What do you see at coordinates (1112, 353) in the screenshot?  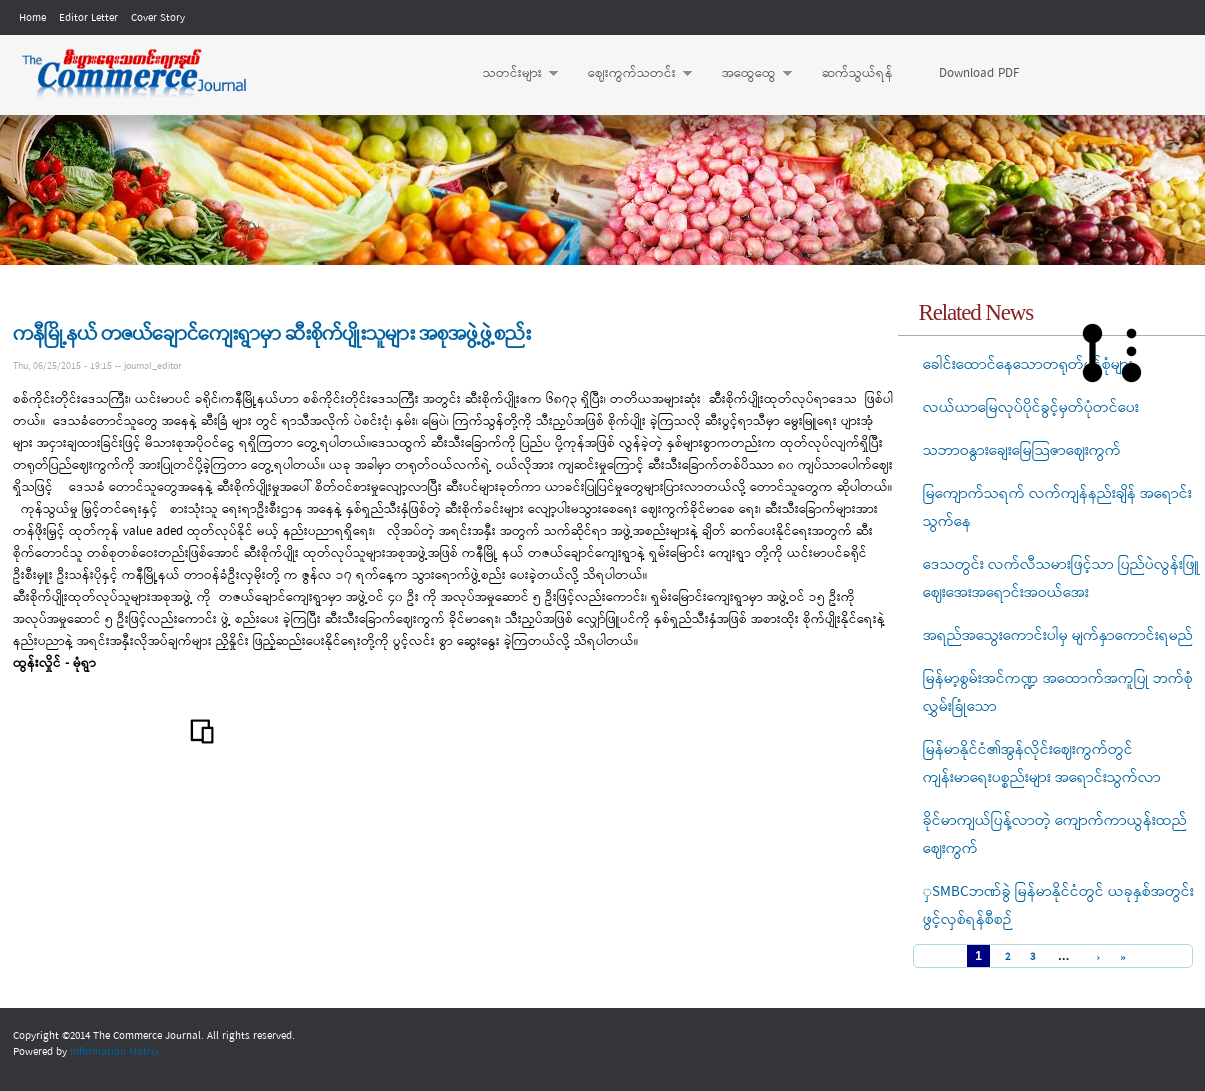 I see `indicates a draft pull request in a git repository` at bounding box center [1112, 353].